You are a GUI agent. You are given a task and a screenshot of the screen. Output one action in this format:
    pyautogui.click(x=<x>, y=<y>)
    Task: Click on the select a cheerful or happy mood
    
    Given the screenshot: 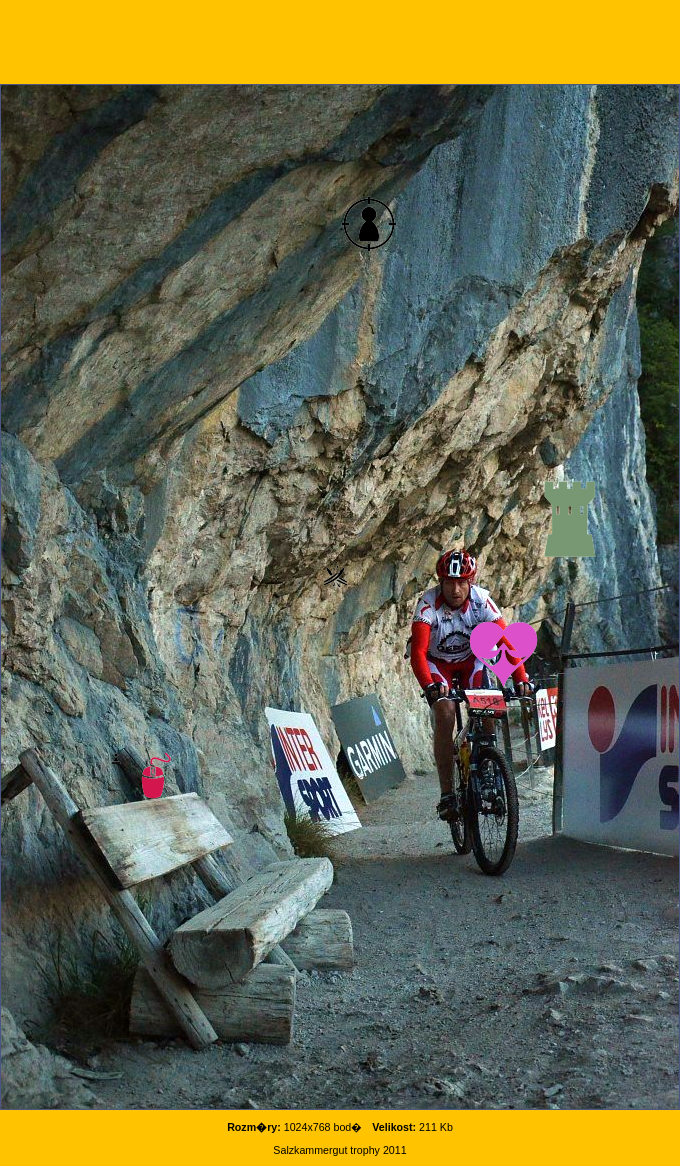 What is the action you would take?
    pyautogui.click(x=503, y=653)
    